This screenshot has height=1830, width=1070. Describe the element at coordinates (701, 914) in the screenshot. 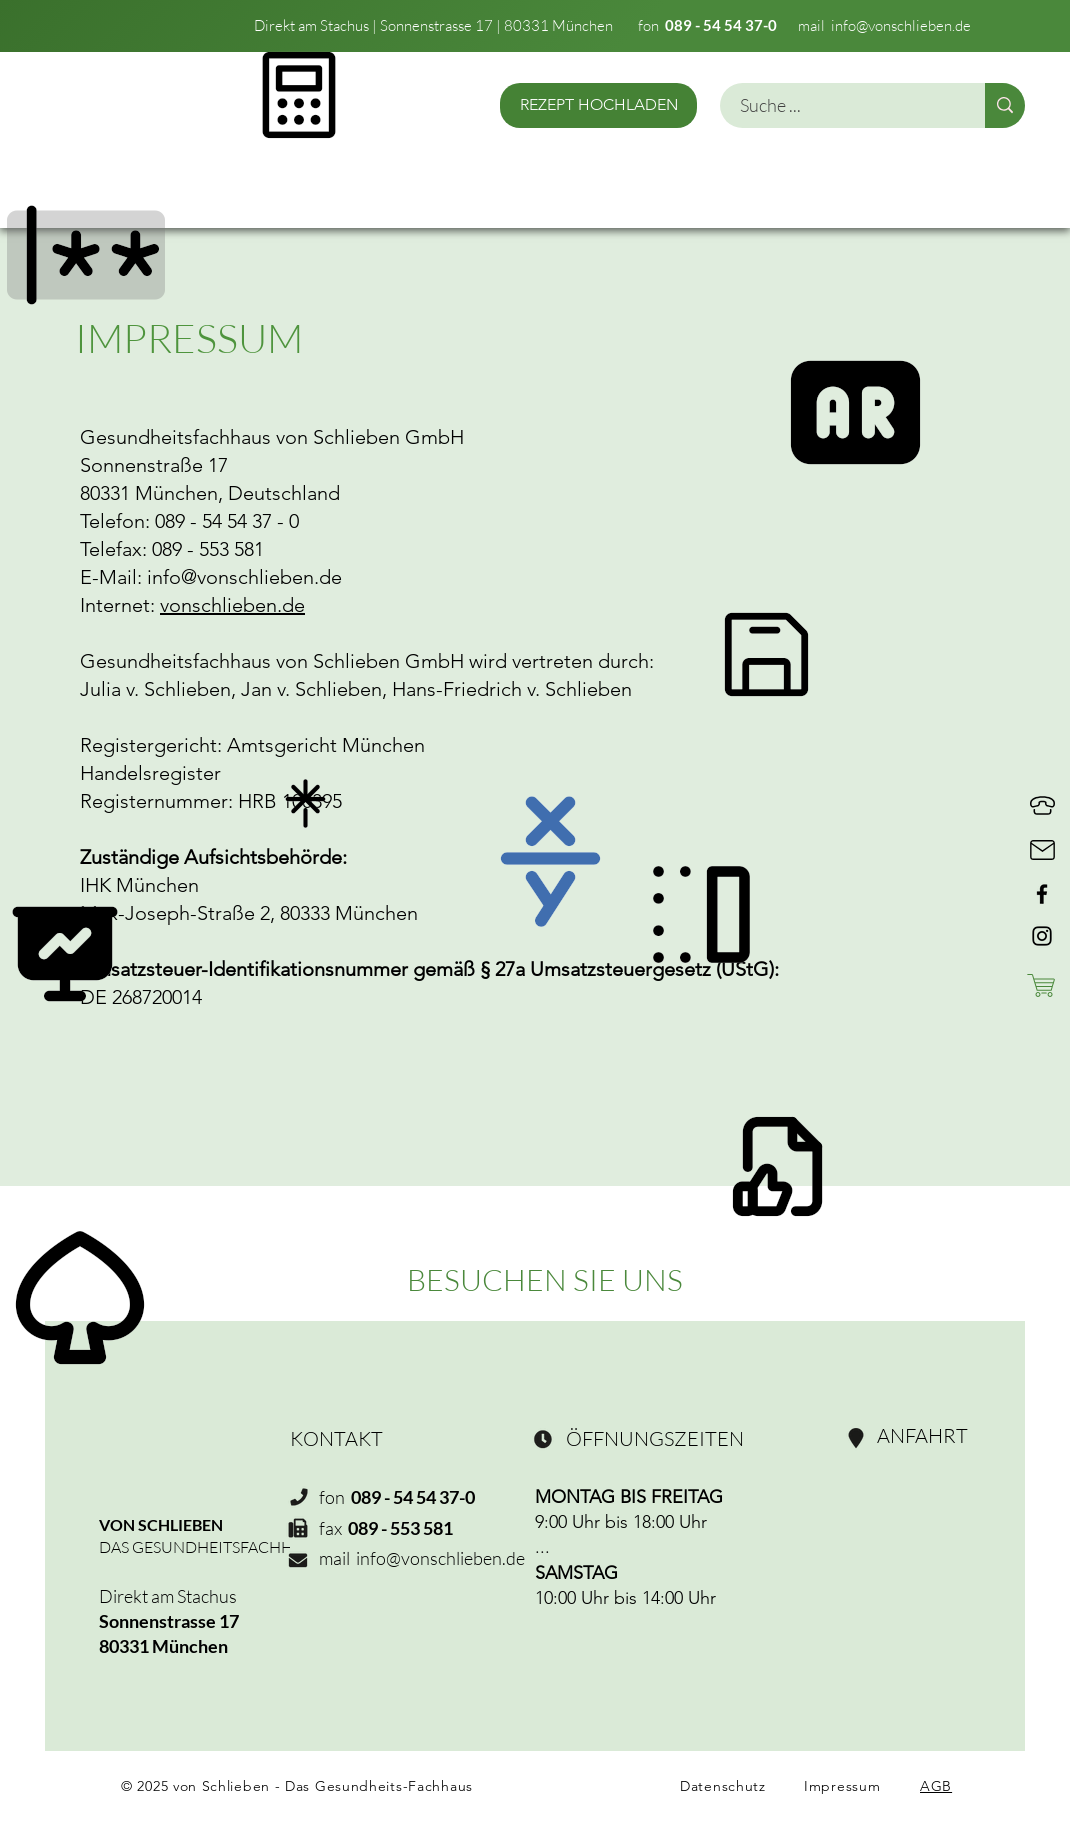

I see `align content to the right` at that location.